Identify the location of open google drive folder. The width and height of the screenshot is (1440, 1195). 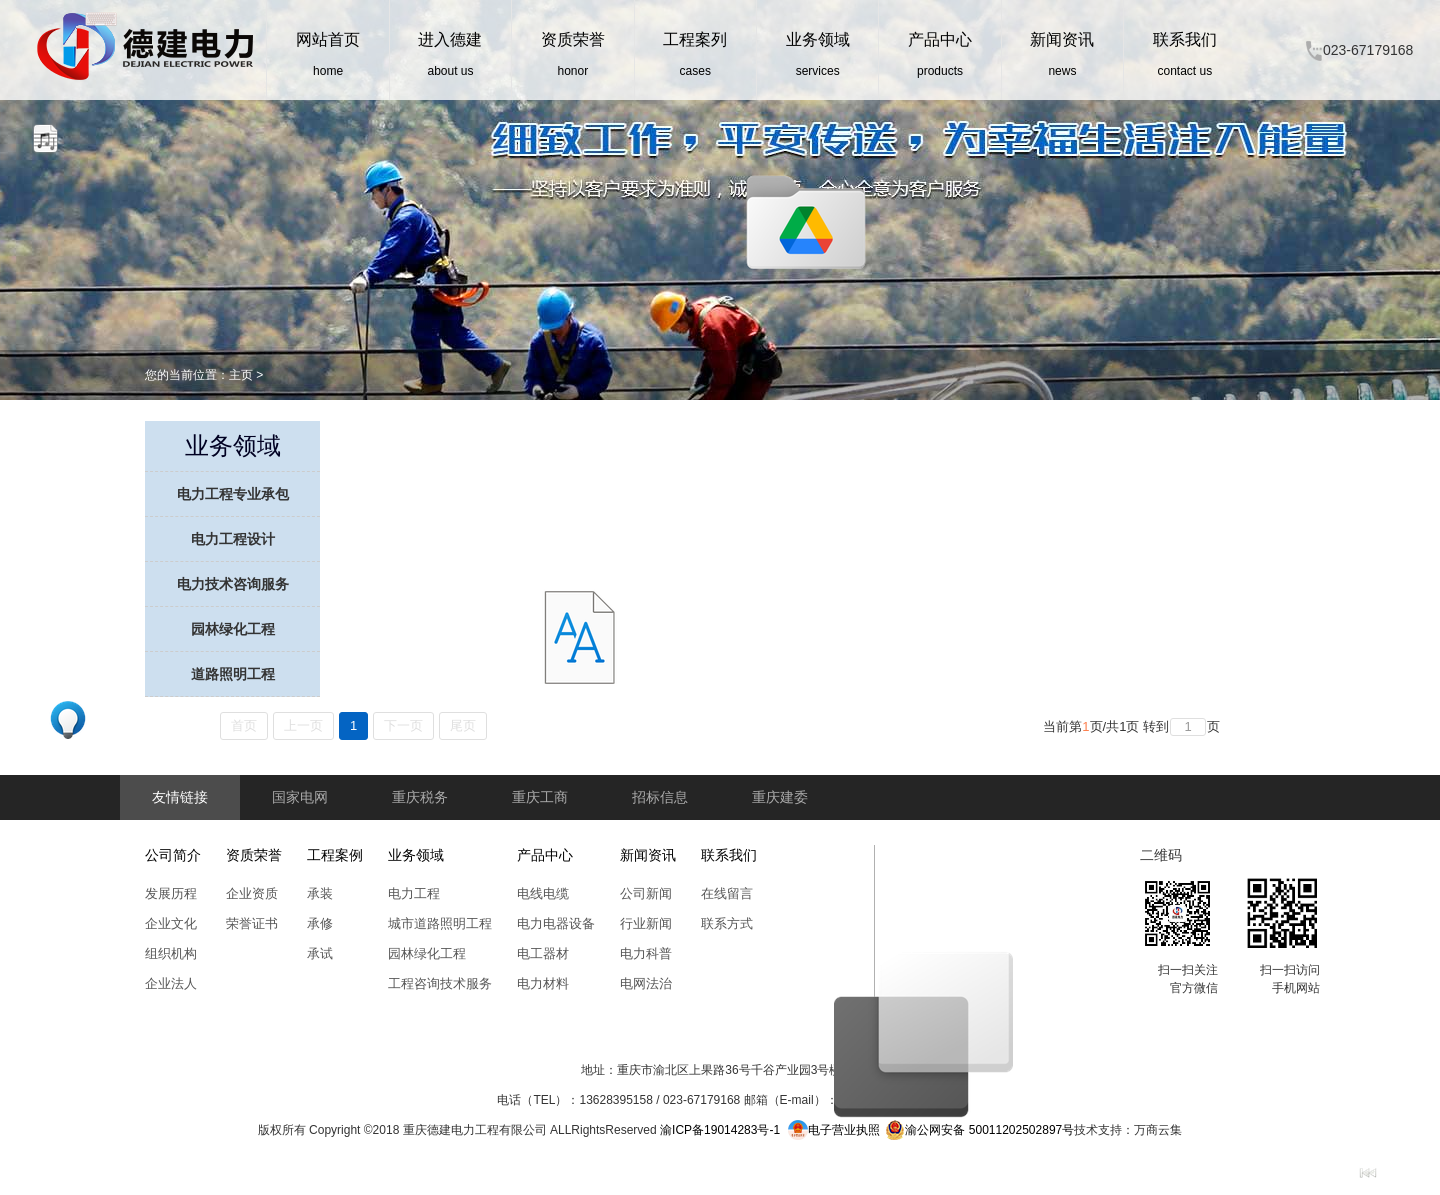
(805, 225).